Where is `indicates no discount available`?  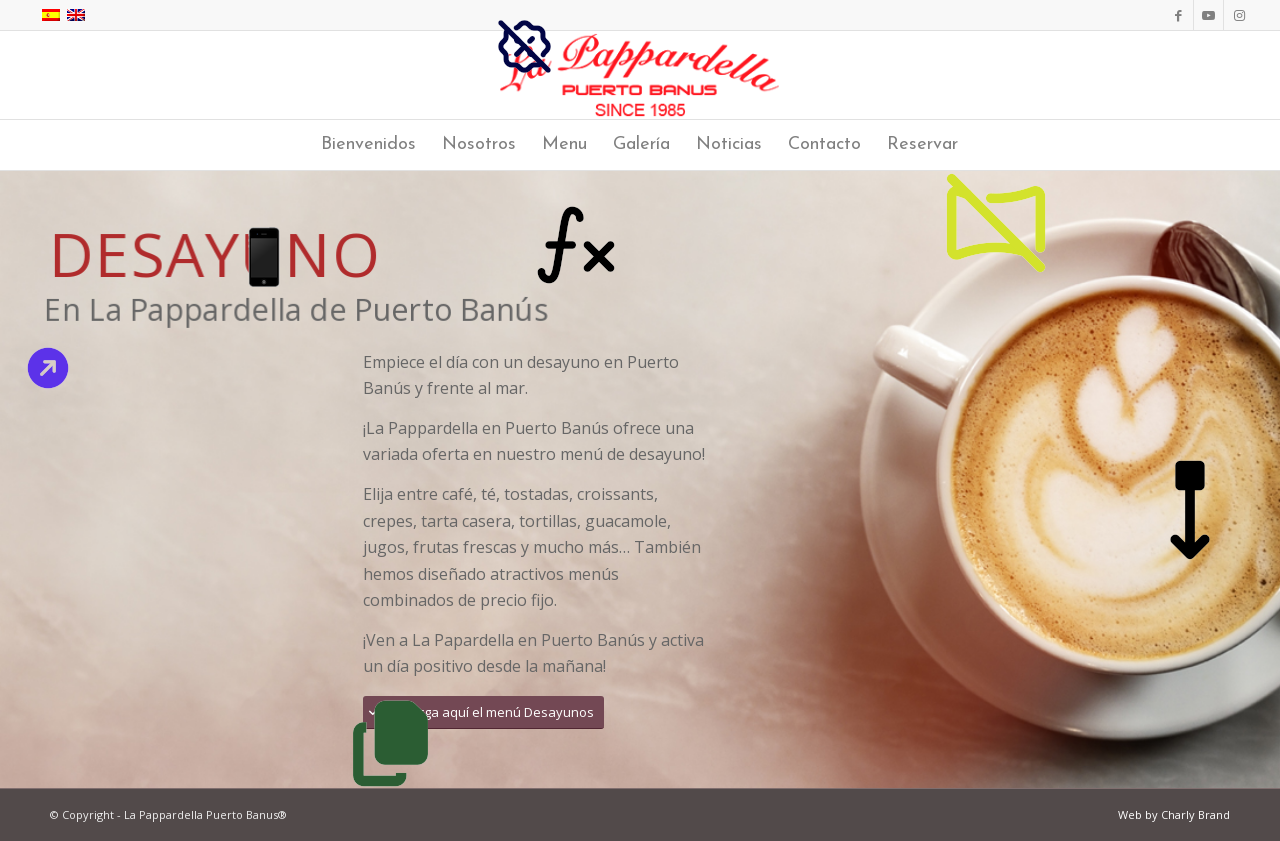 indicates no discount available is located at coordinates (524, 46).